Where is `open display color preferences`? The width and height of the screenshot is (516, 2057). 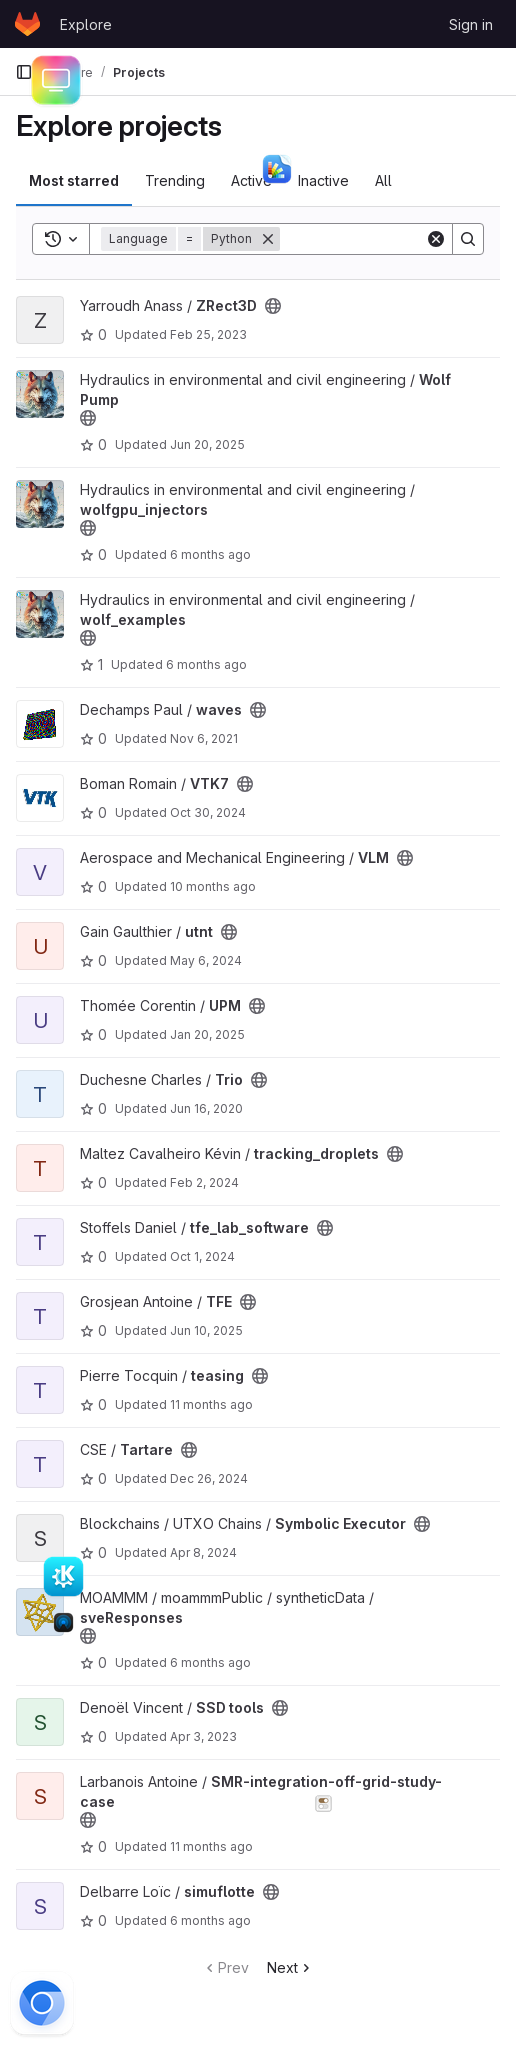 open display color preferences is located at coordinates (56, 81).